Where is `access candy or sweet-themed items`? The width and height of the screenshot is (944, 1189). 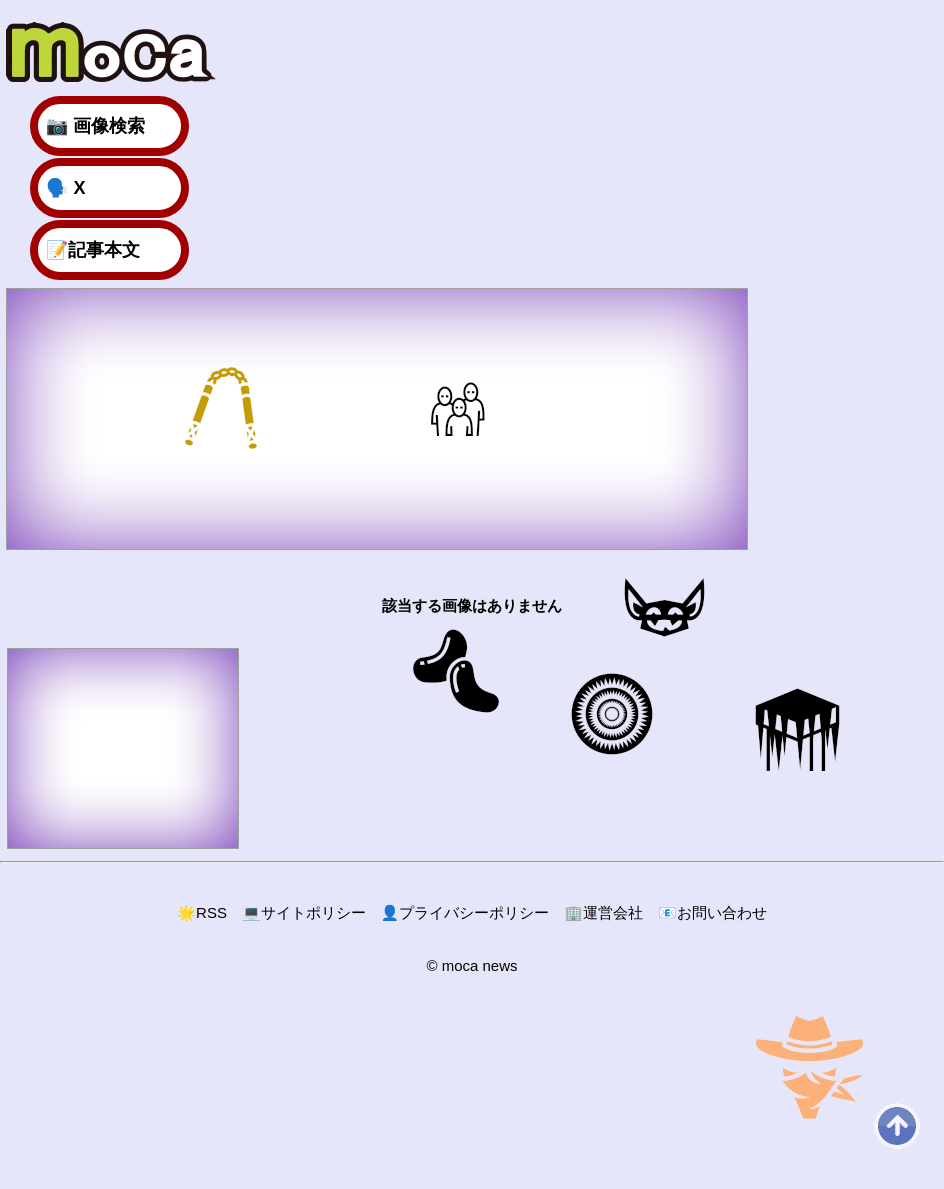
access candy or sweet-themed items is located at coordinates (456, 671).